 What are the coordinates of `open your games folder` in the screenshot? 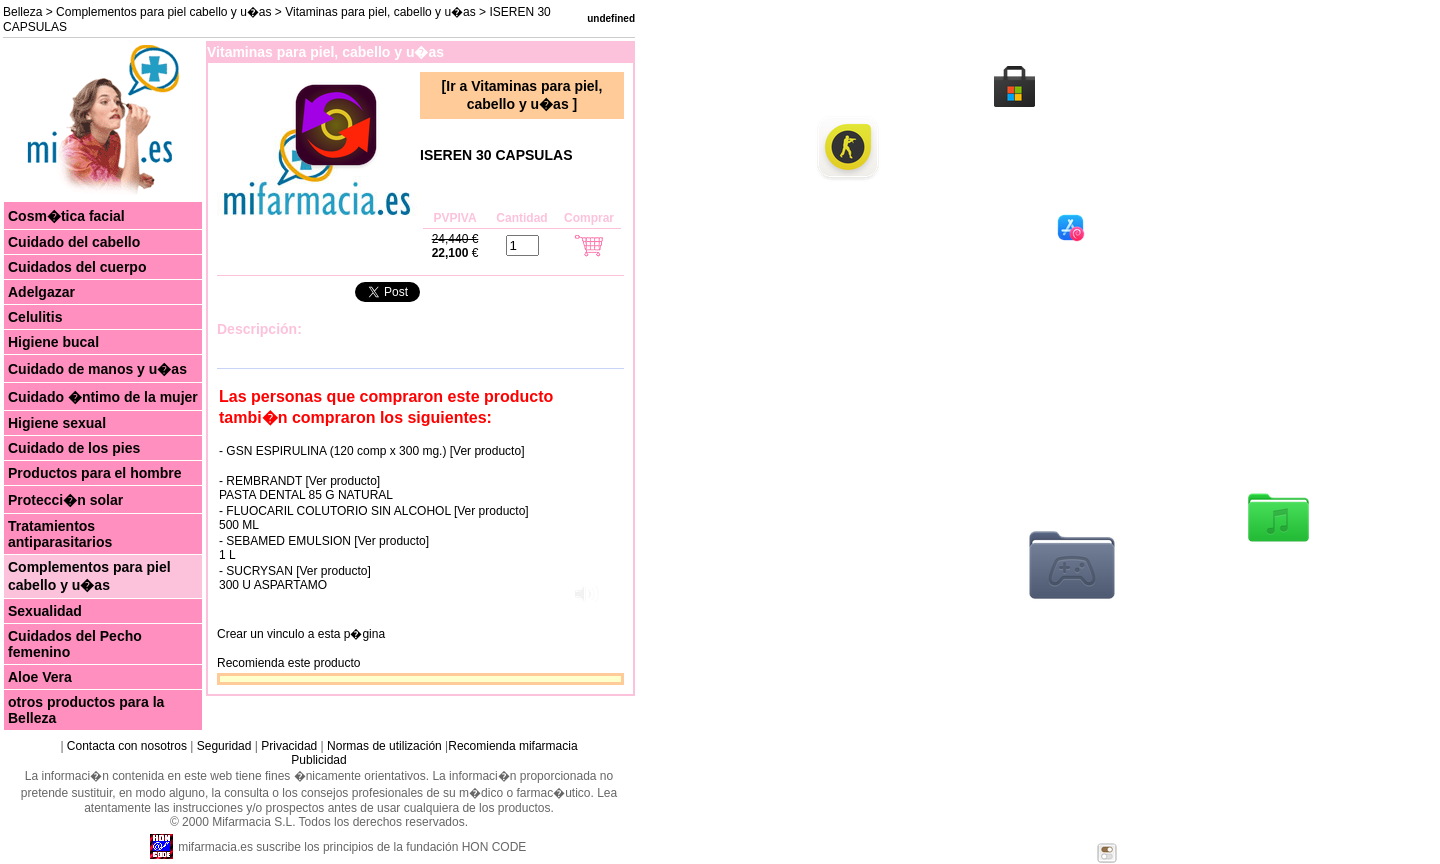 It's located at (1072, 565).